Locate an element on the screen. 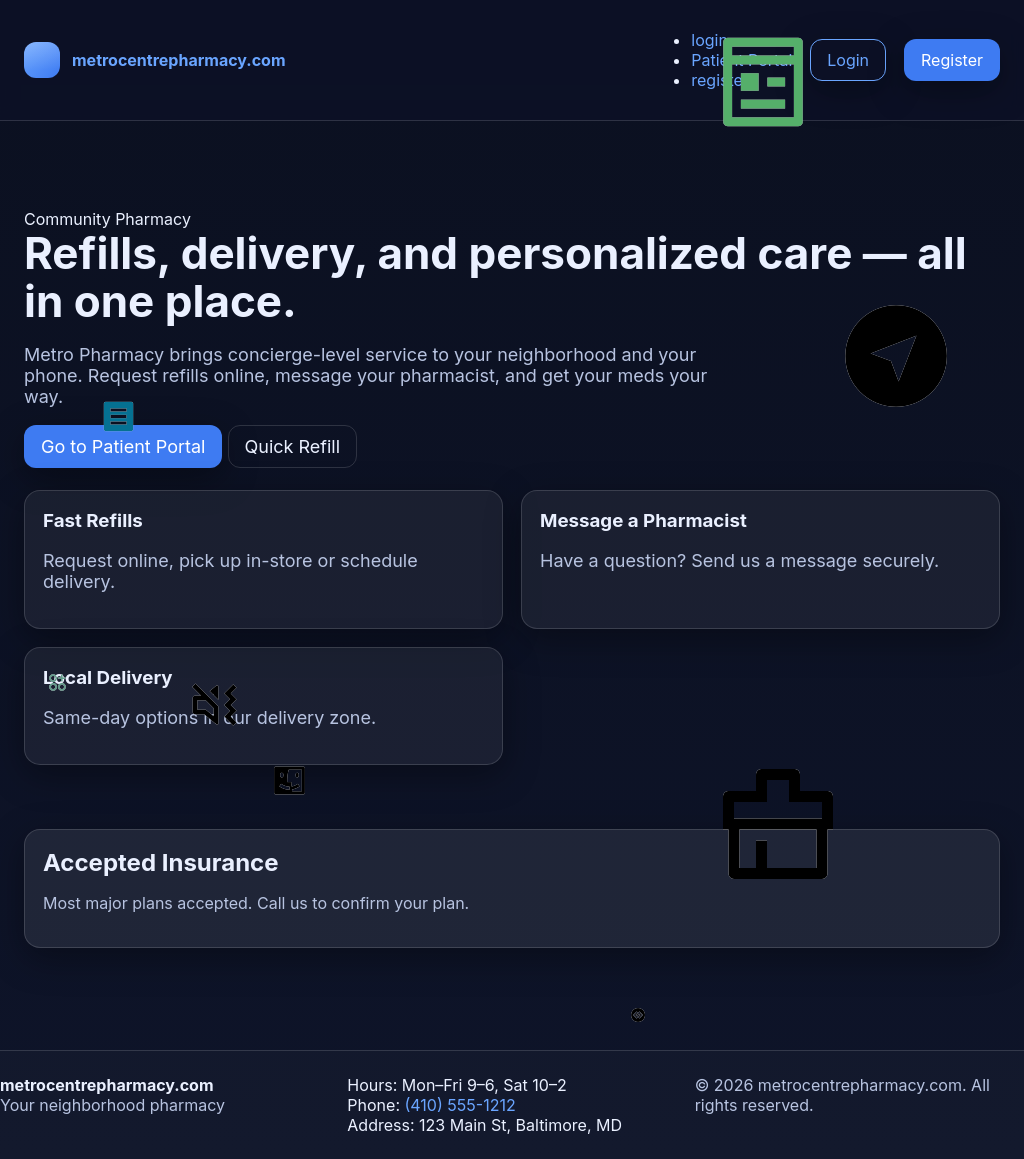  access brush or painting tools is located at coordinates (778, 824).